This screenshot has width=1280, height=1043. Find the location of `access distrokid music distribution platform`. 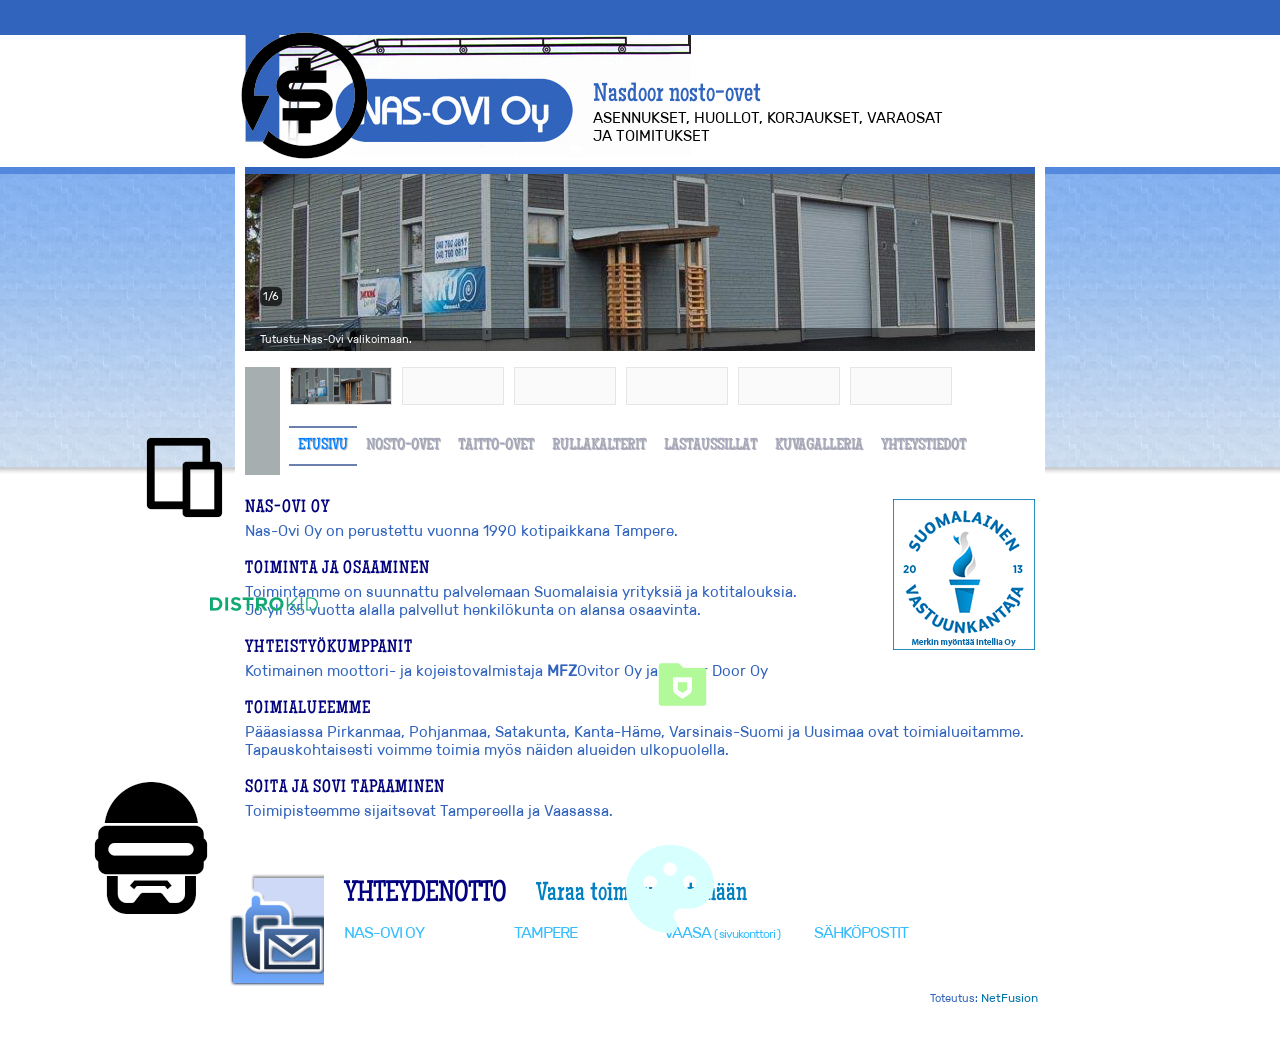

access distrokid music distribution platform is located at coordinates (264, 604).